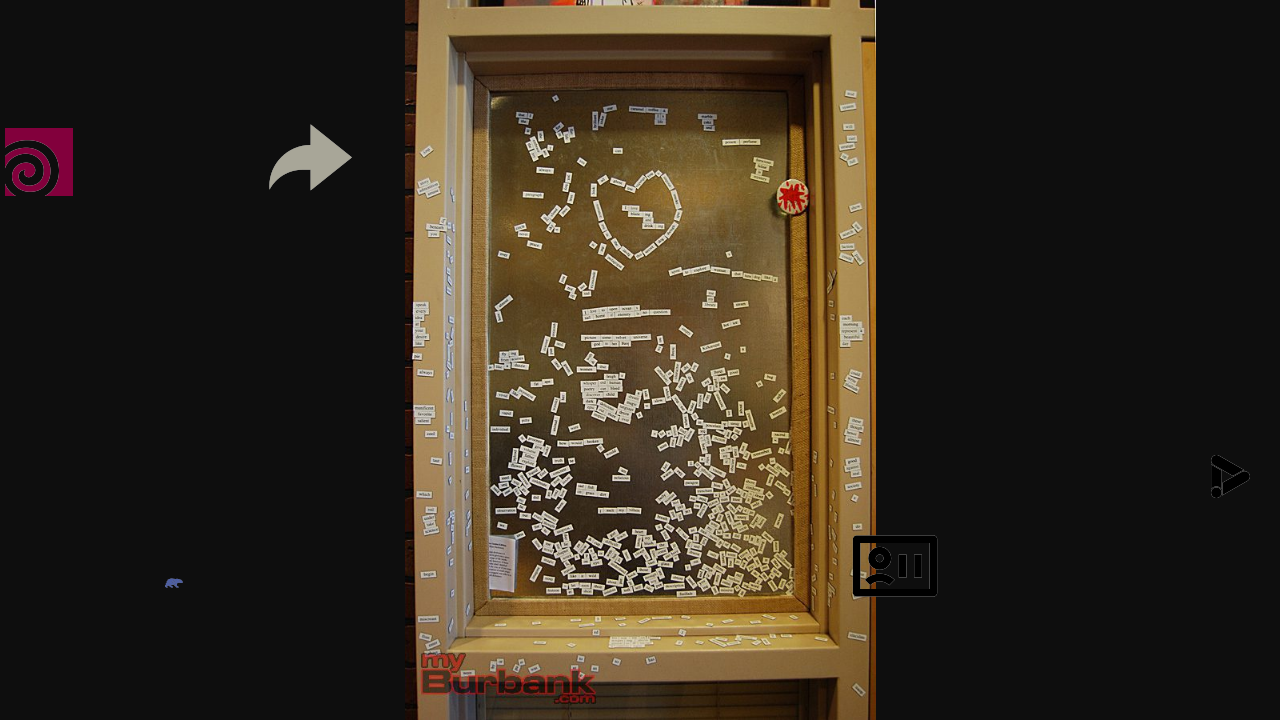  I want to click on Google Display & Video 360 app or service, so click(1230, 476).